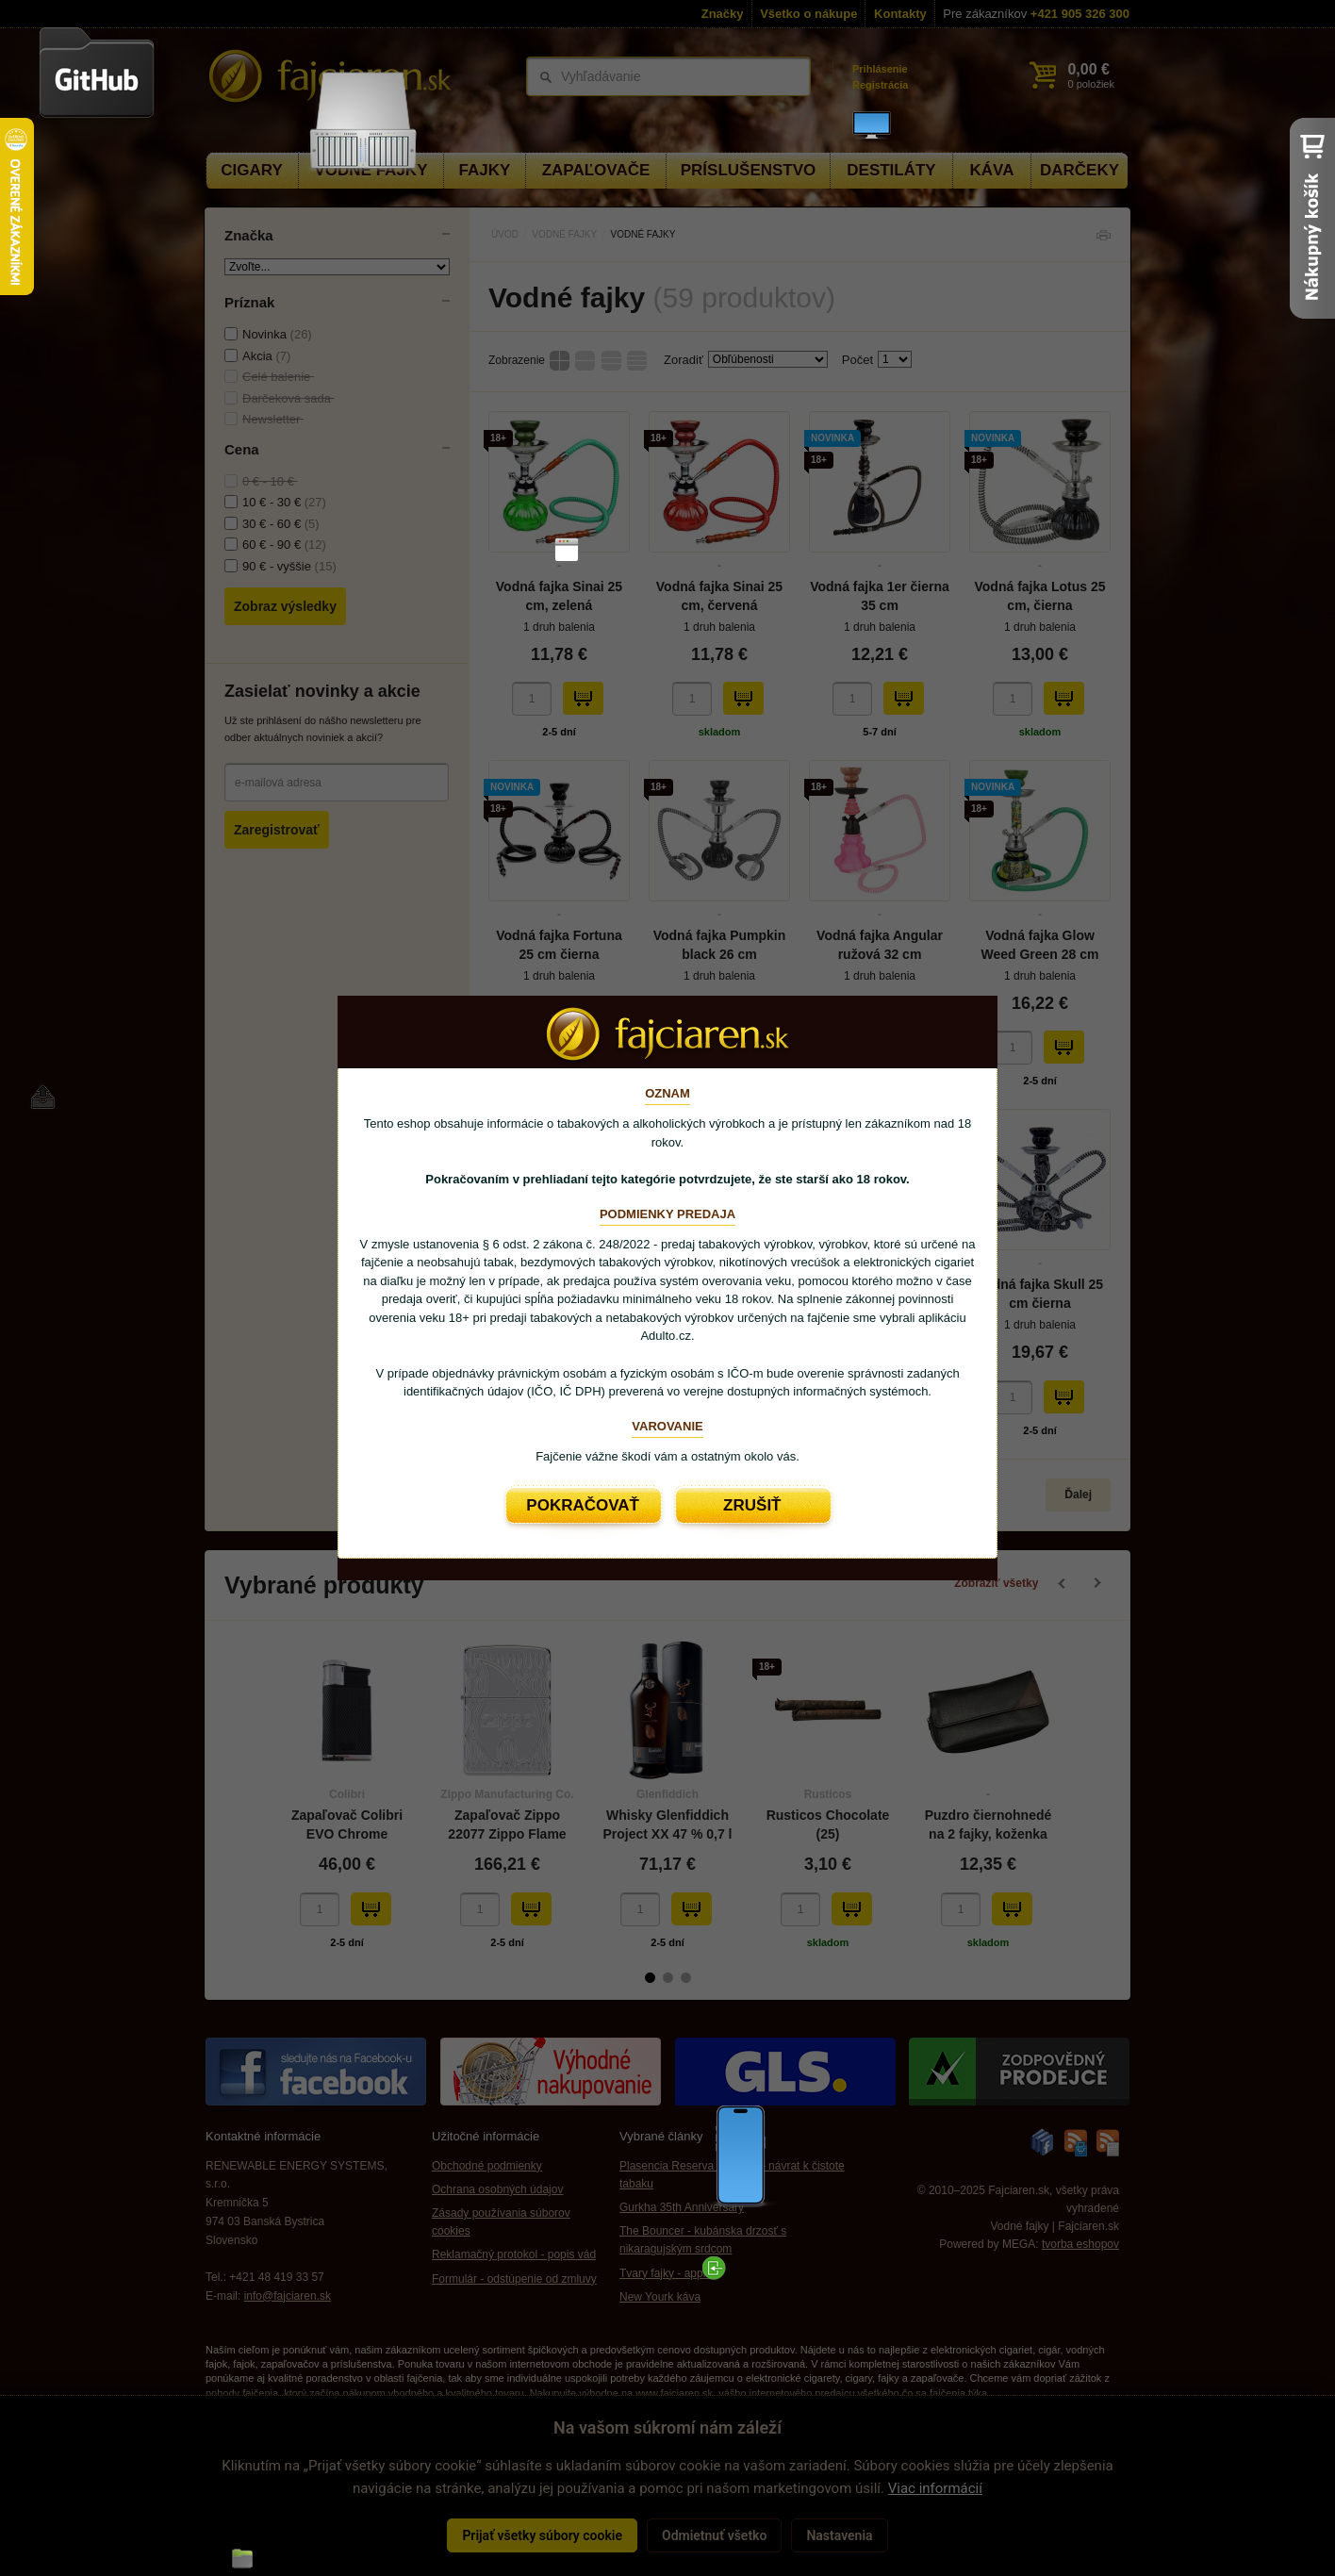 Image resolution: width=1335 pixels, height=2576 pixels. I want to click on log out of the current session, so click(714, 2268).